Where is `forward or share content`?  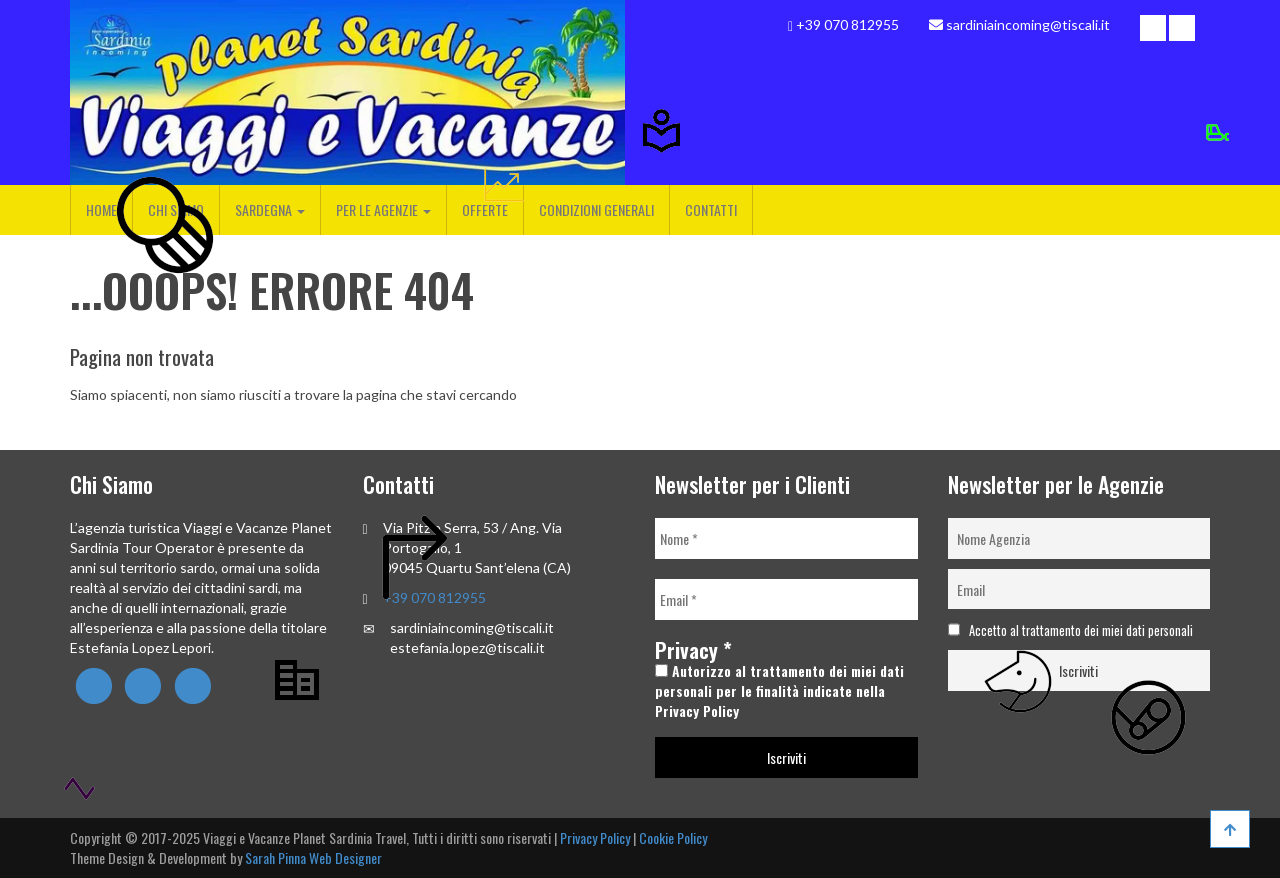
forward or share content is located at coordinates (408, 557).